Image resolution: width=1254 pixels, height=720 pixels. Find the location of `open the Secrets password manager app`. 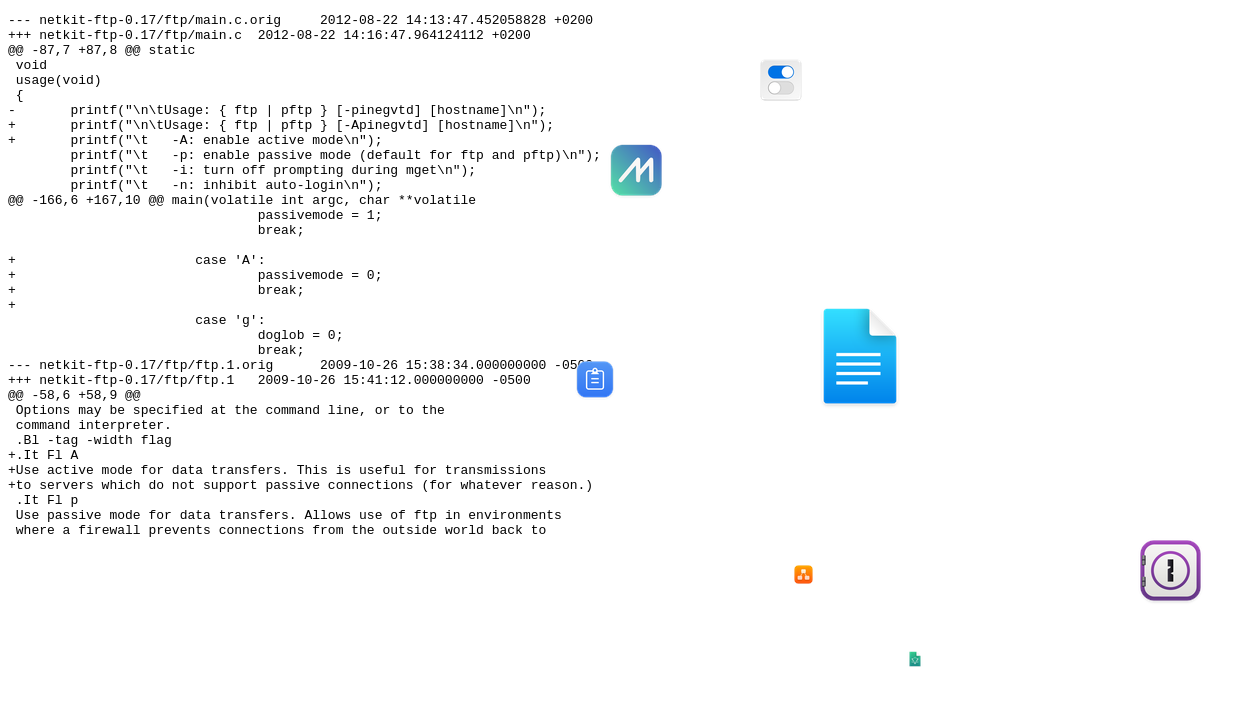

open the Secrets password manager app is located at coordinates (1170, 570).